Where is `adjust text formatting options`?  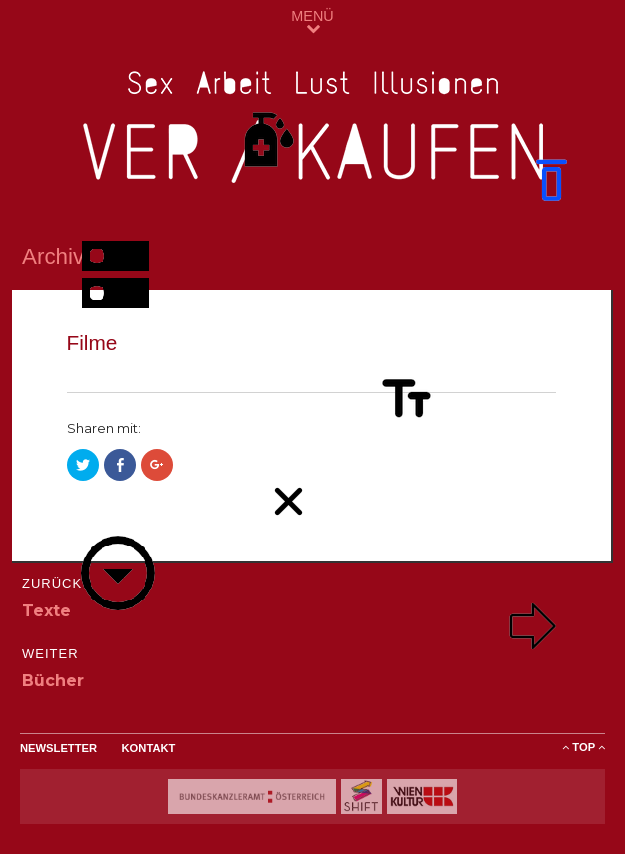
adjust text formatting options is located at coordinates (406, 399).